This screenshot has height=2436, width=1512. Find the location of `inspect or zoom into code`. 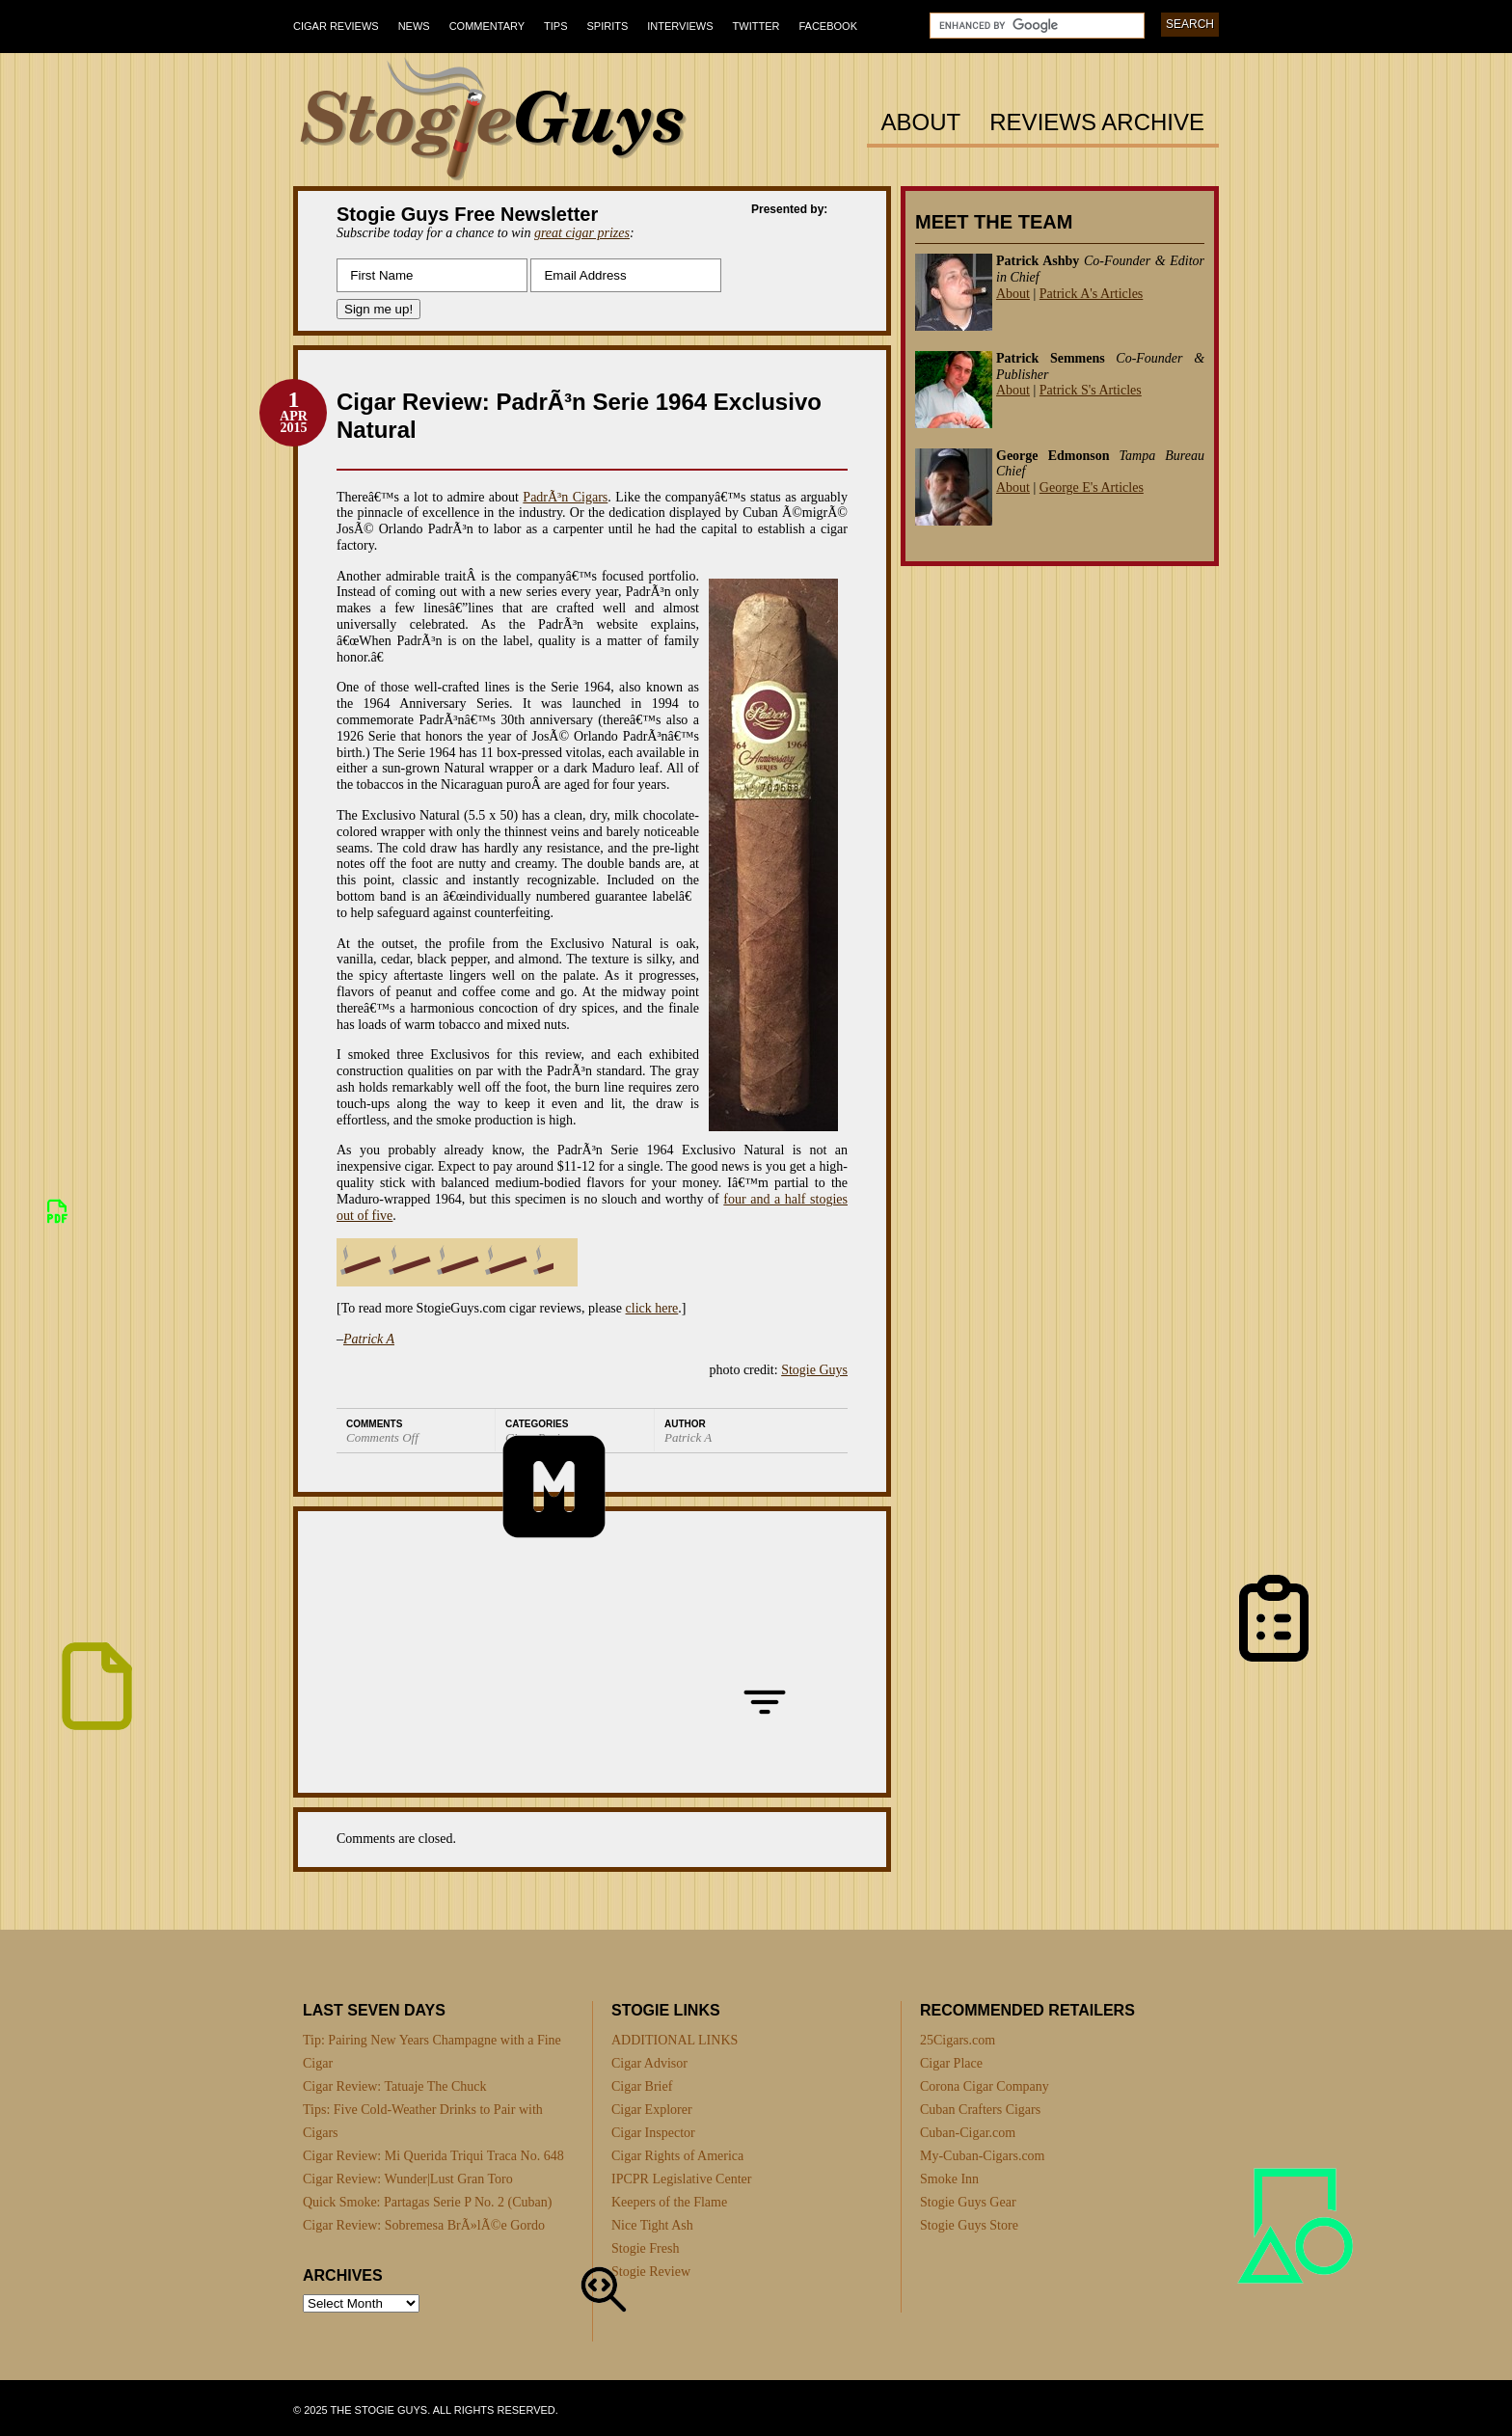

inspect or zoom into code is located at coordinates (604, 2289).